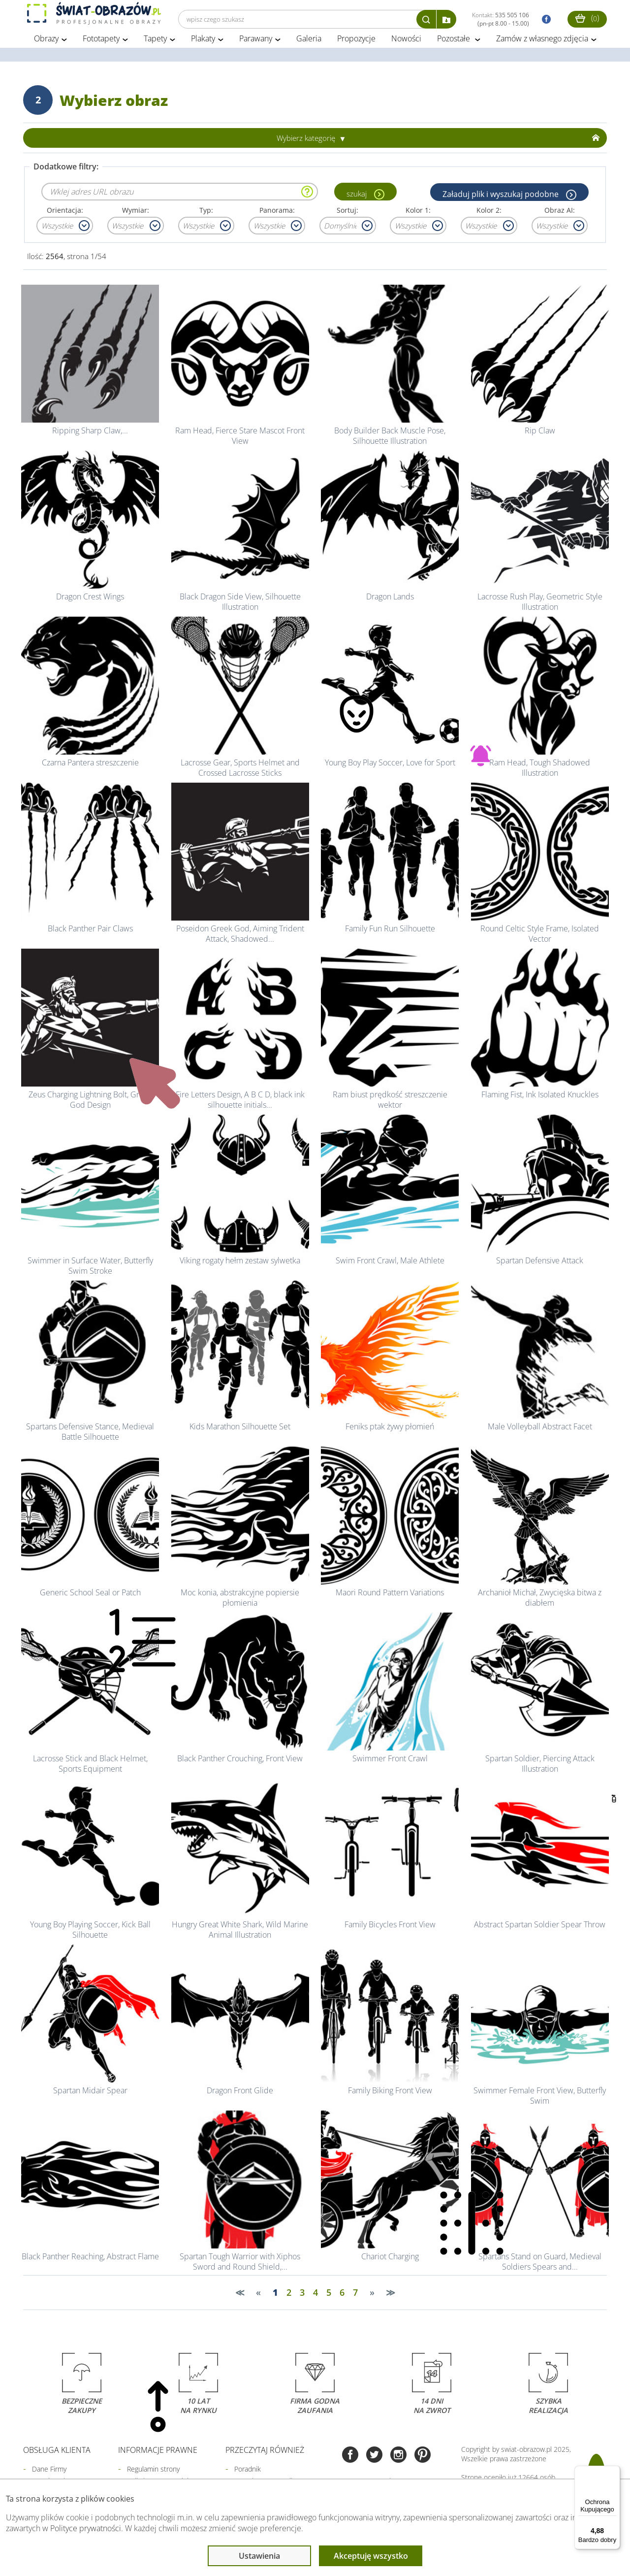 The height and width of the screenshot is (2576, 630). What do you see at coordinates (500, 1199) in the screenshot?
I see `view clipboard data or statistics` at bounding box center [500, 1199].